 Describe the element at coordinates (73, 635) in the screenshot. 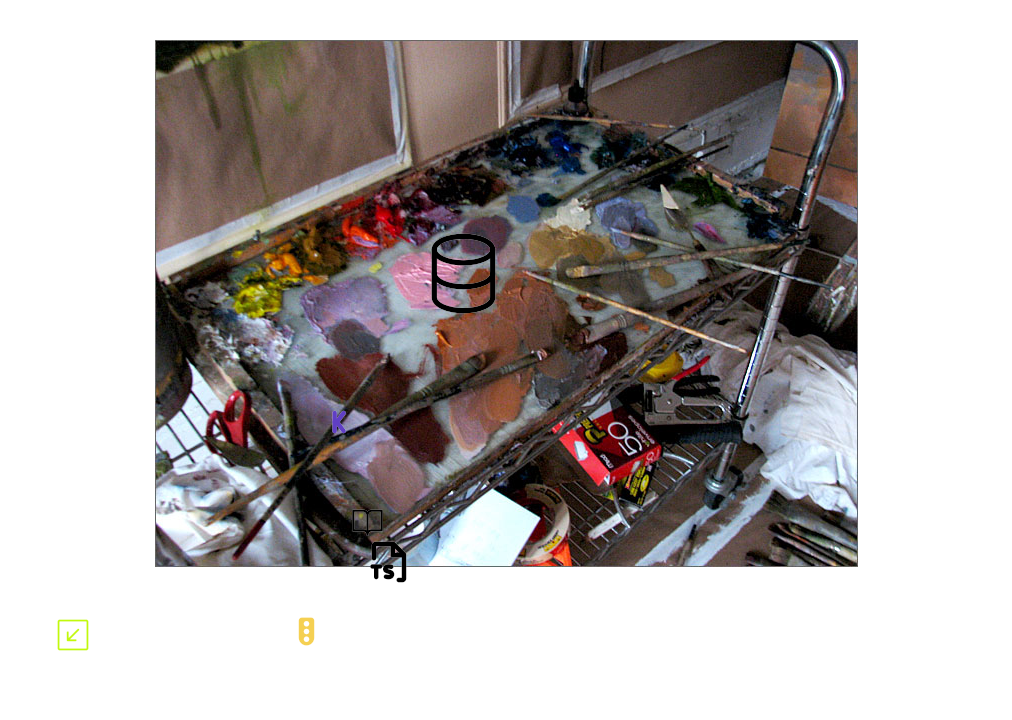

I see `move content to bottom-left corner` at that location.